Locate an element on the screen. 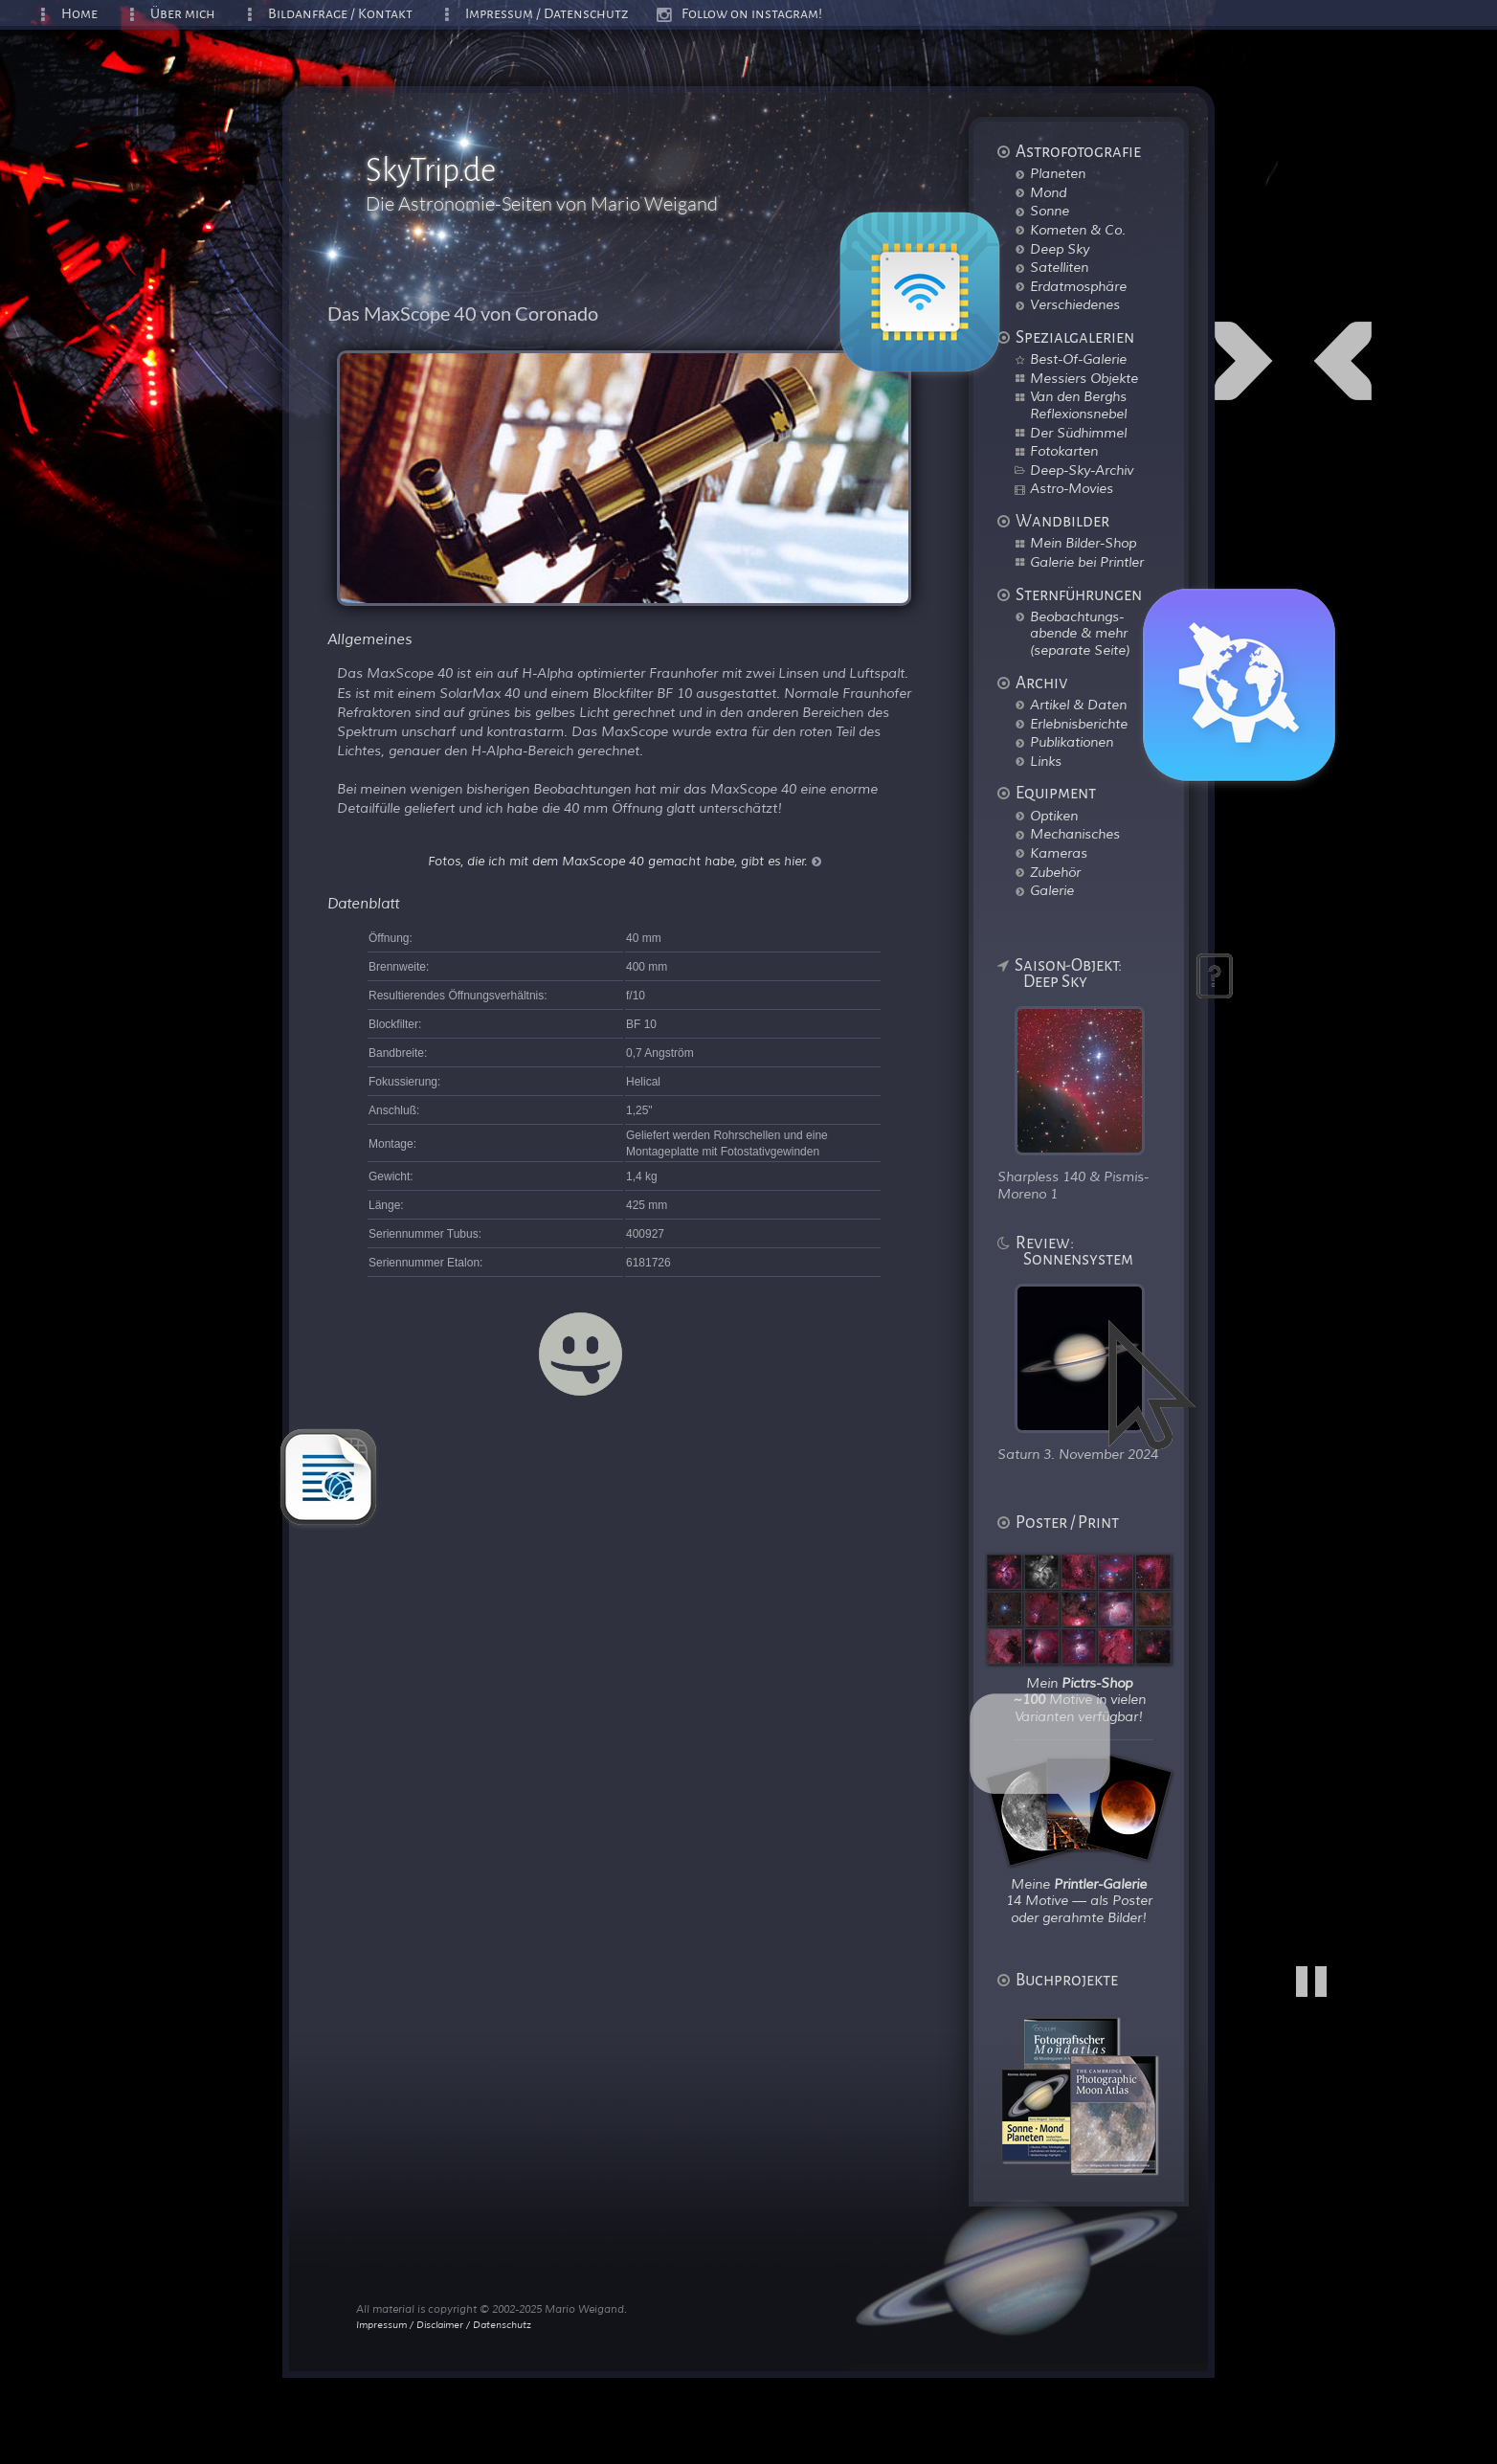 The image size is (1497, 2464). view network adapter settings is located at coordinates (920, 292).